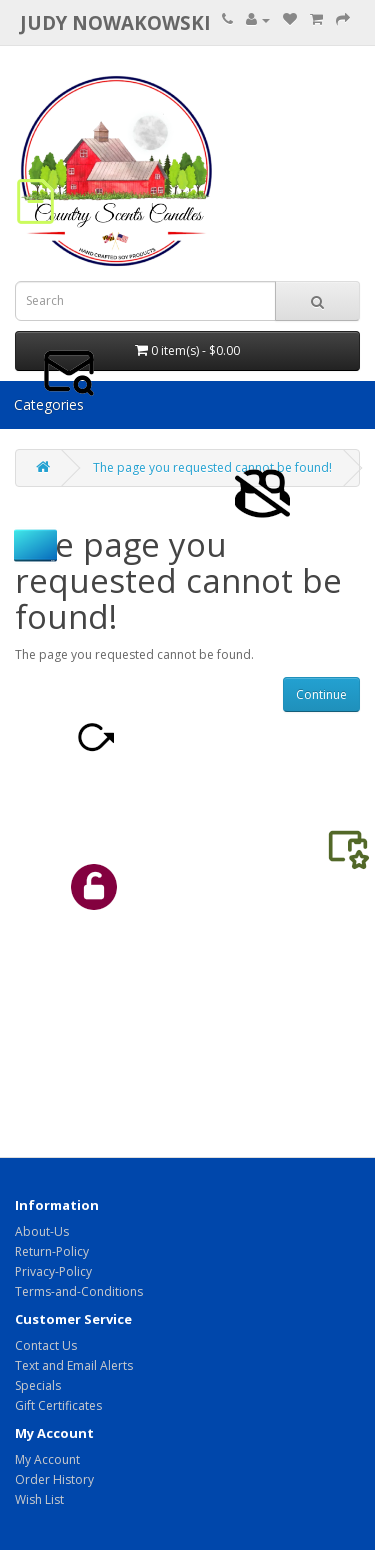 The width and height of the screenshot is (375, 1550). Describe the element at coordinates (348, 848) in the screenshot. I see `favorite or star a connected device` at that location.